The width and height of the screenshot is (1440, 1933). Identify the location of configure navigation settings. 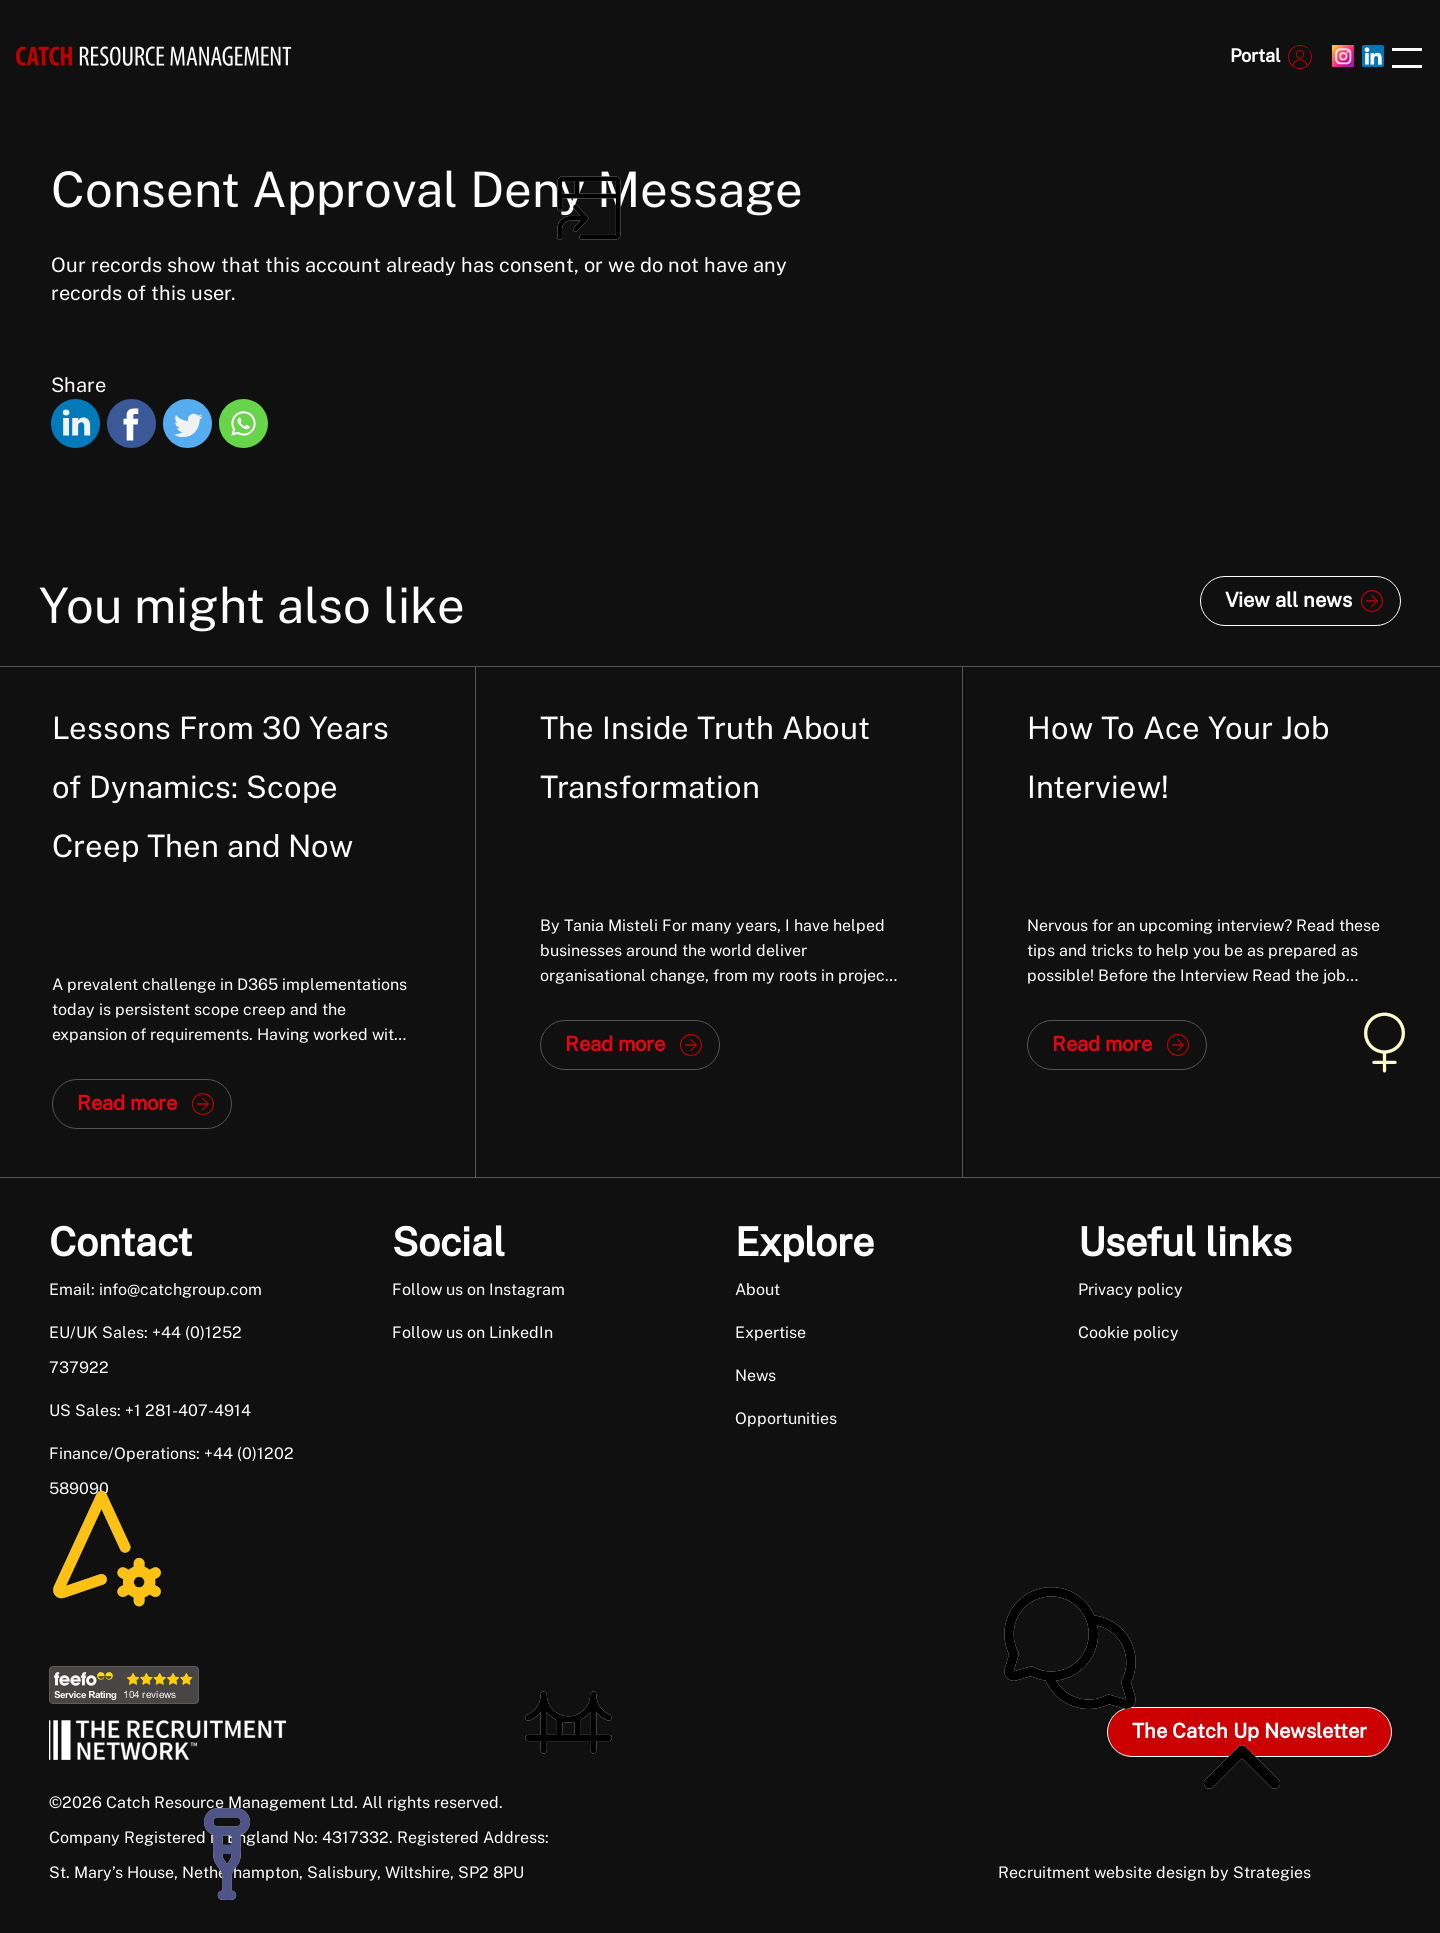
(101, 1544).